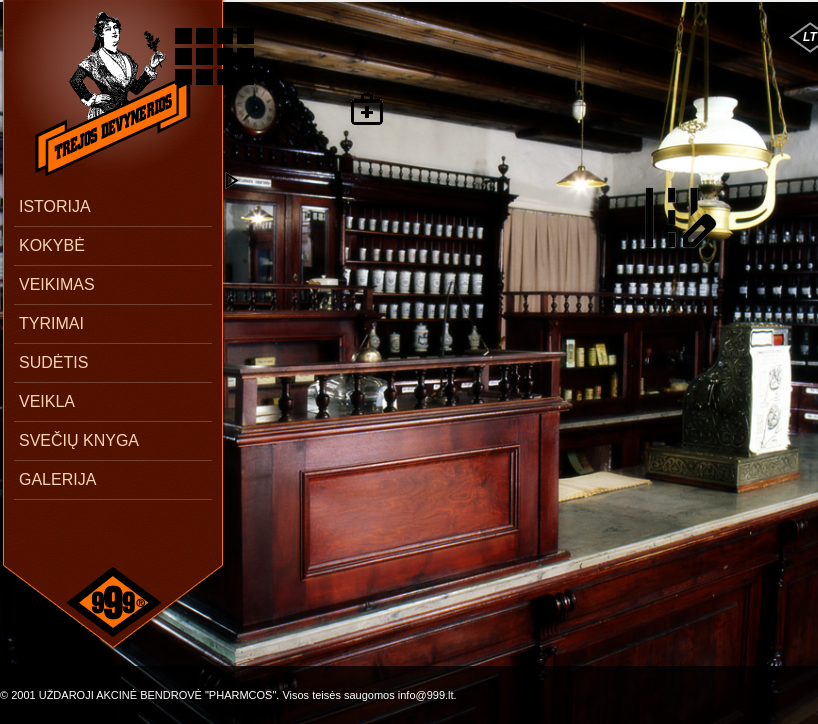  Describe the element at coordinates (230, 180) in the screenshot. I see `play media content` at that location.